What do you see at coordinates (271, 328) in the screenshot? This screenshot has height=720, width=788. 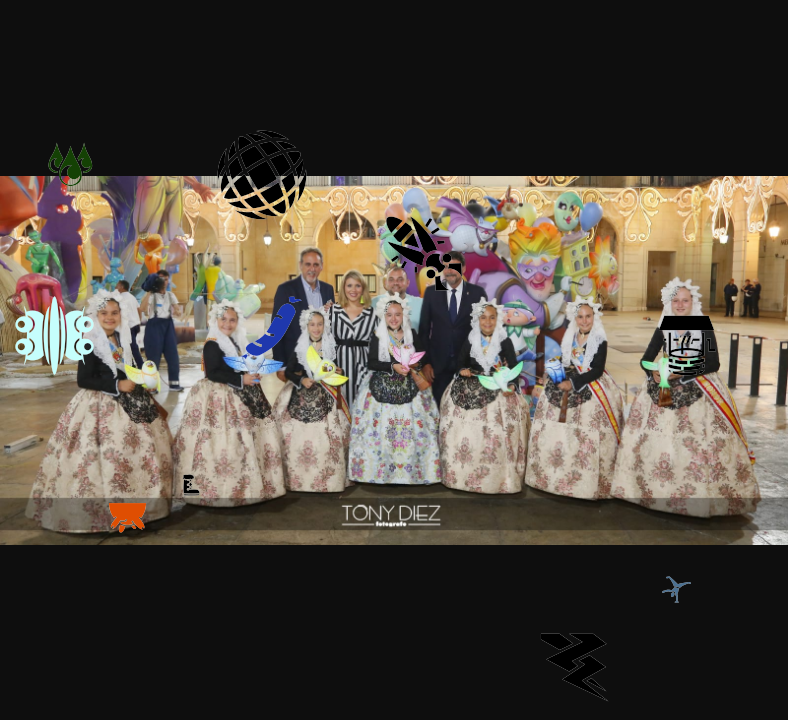 I see `food item in a cooking or recipe game` at bounding box center [271, 328].